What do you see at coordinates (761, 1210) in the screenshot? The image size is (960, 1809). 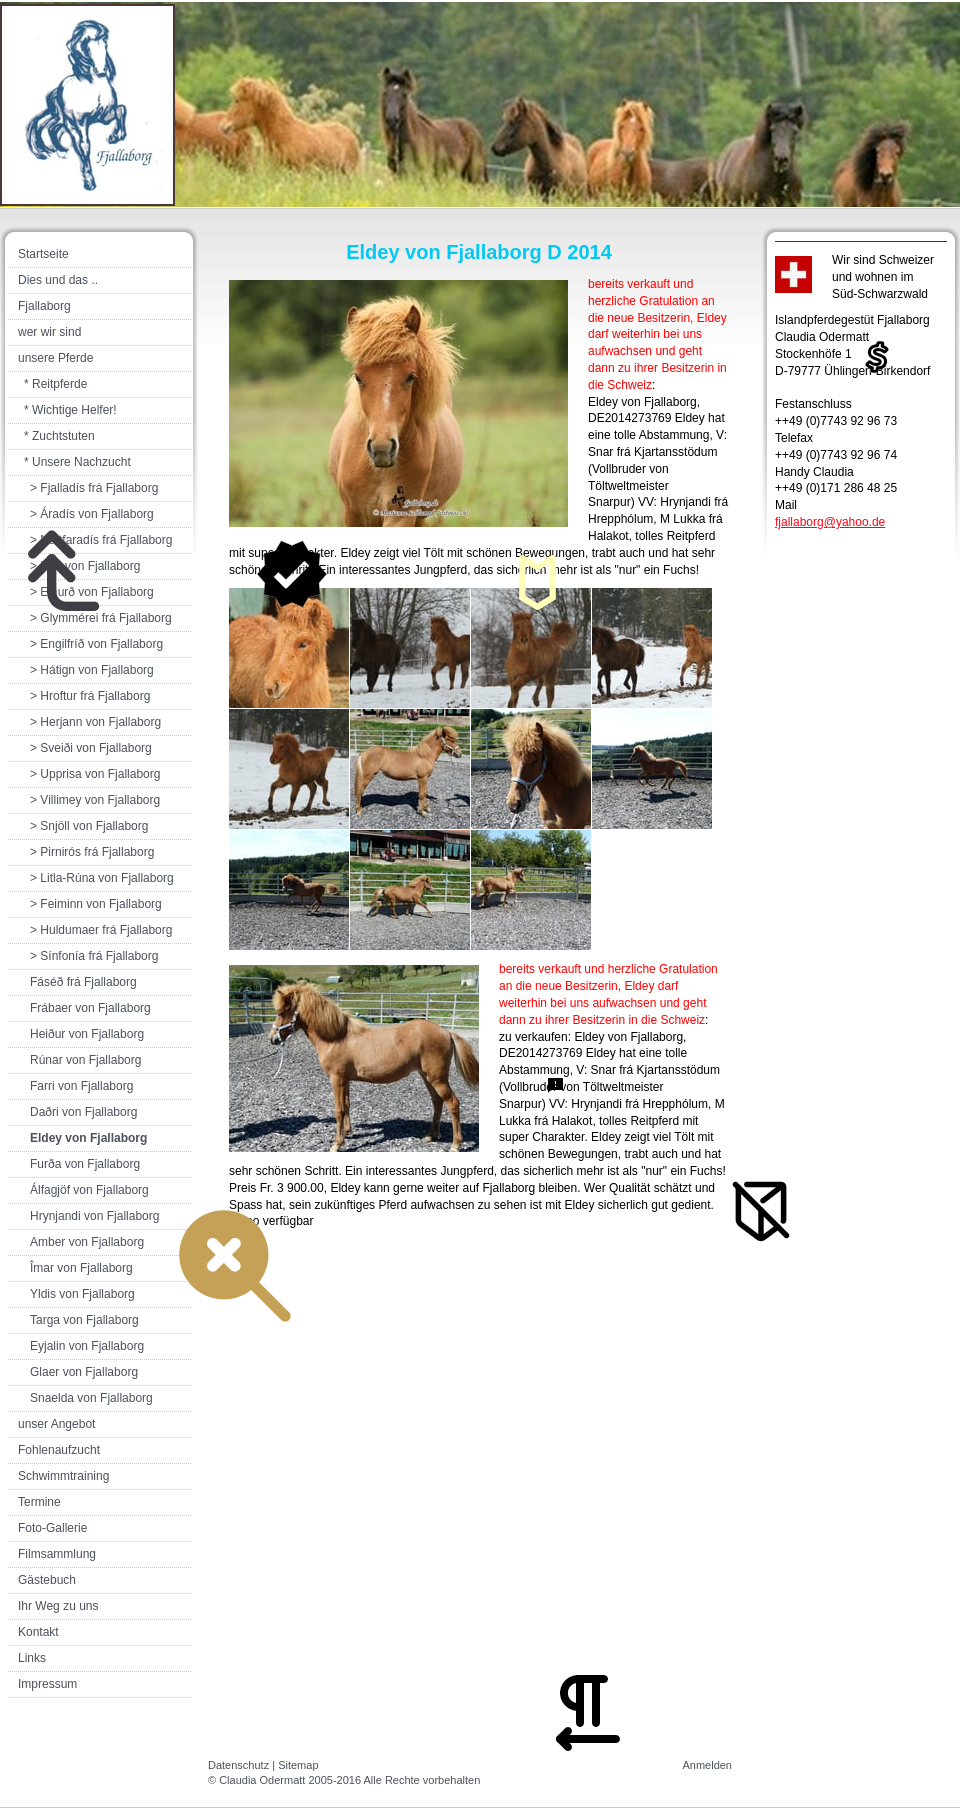 I see `disable light refraction or spectrum effects` at bounding box center [761, 1210].